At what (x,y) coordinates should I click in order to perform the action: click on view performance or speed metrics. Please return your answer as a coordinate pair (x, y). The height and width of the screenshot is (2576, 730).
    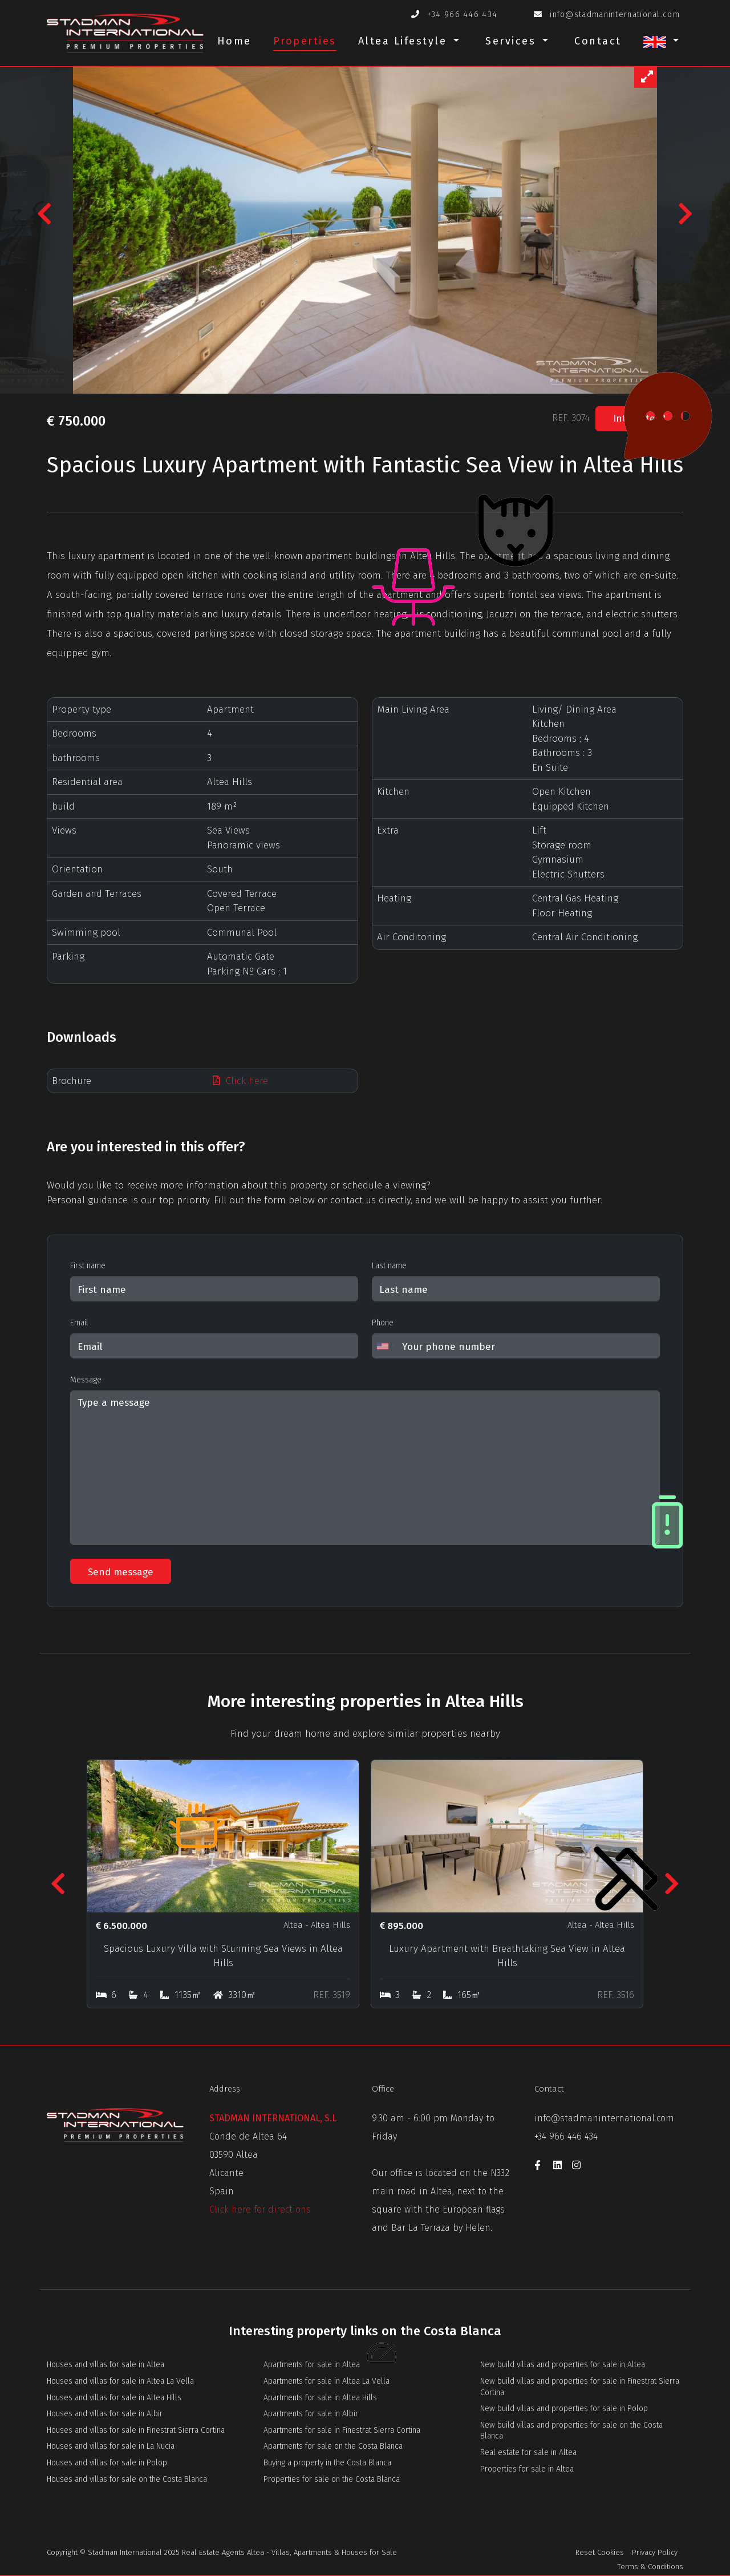
    Looking at the image, I should click on (382, 2353).